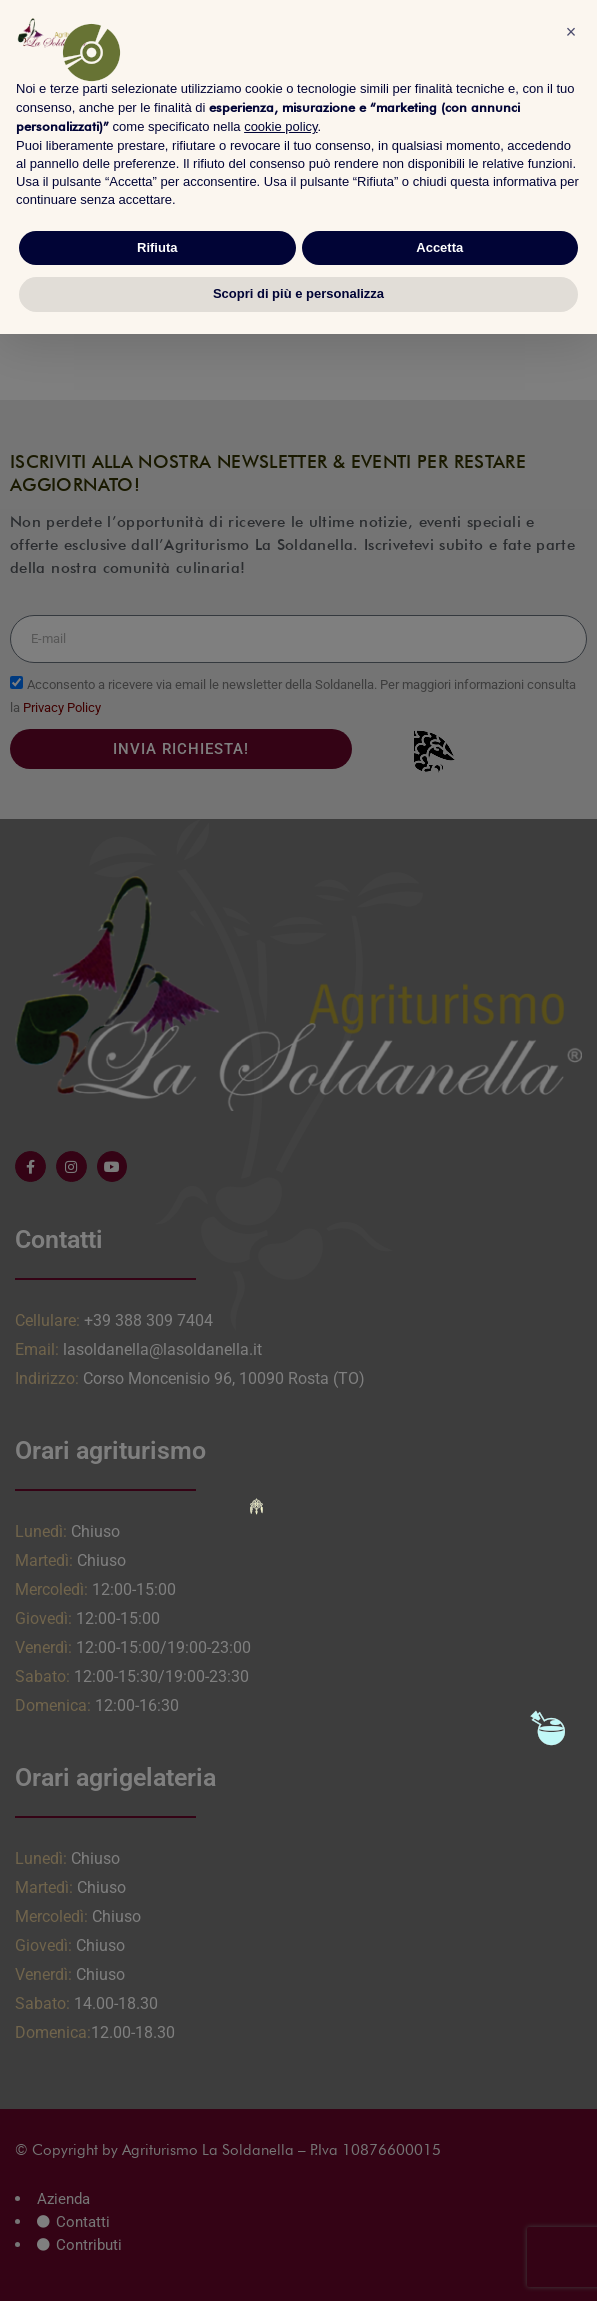 Image resolution: width=597 pixels, height=2301 pixels. Describe the element at coordinates (548, 1728) in the screenshot. I see `use a potion or consumable item` at that location.